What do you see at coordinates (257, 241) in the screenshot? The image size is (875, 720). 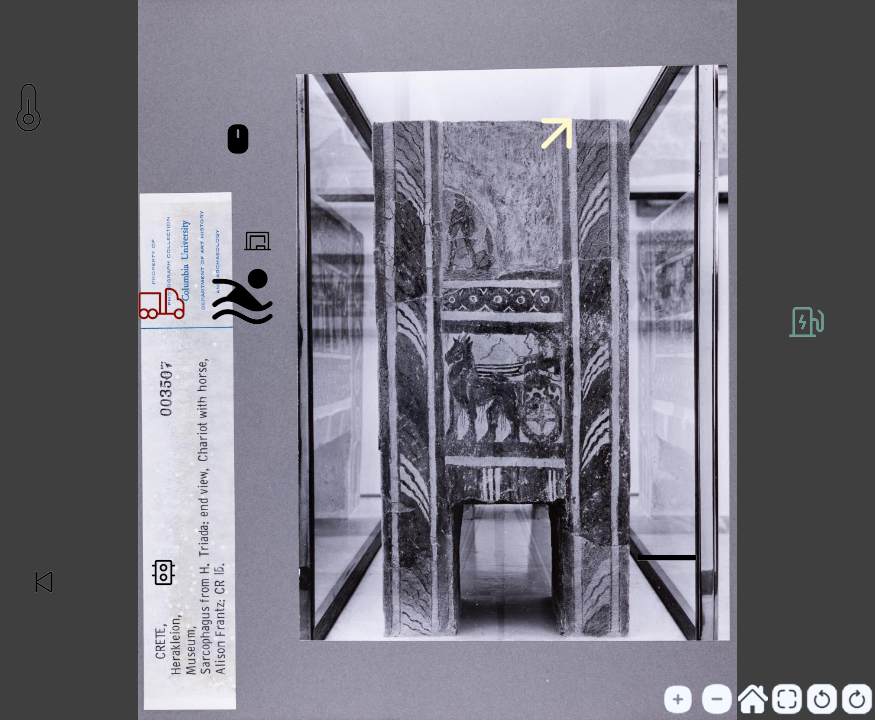 I see `open presentation or teaching mode` at bounding box center [257, 241].